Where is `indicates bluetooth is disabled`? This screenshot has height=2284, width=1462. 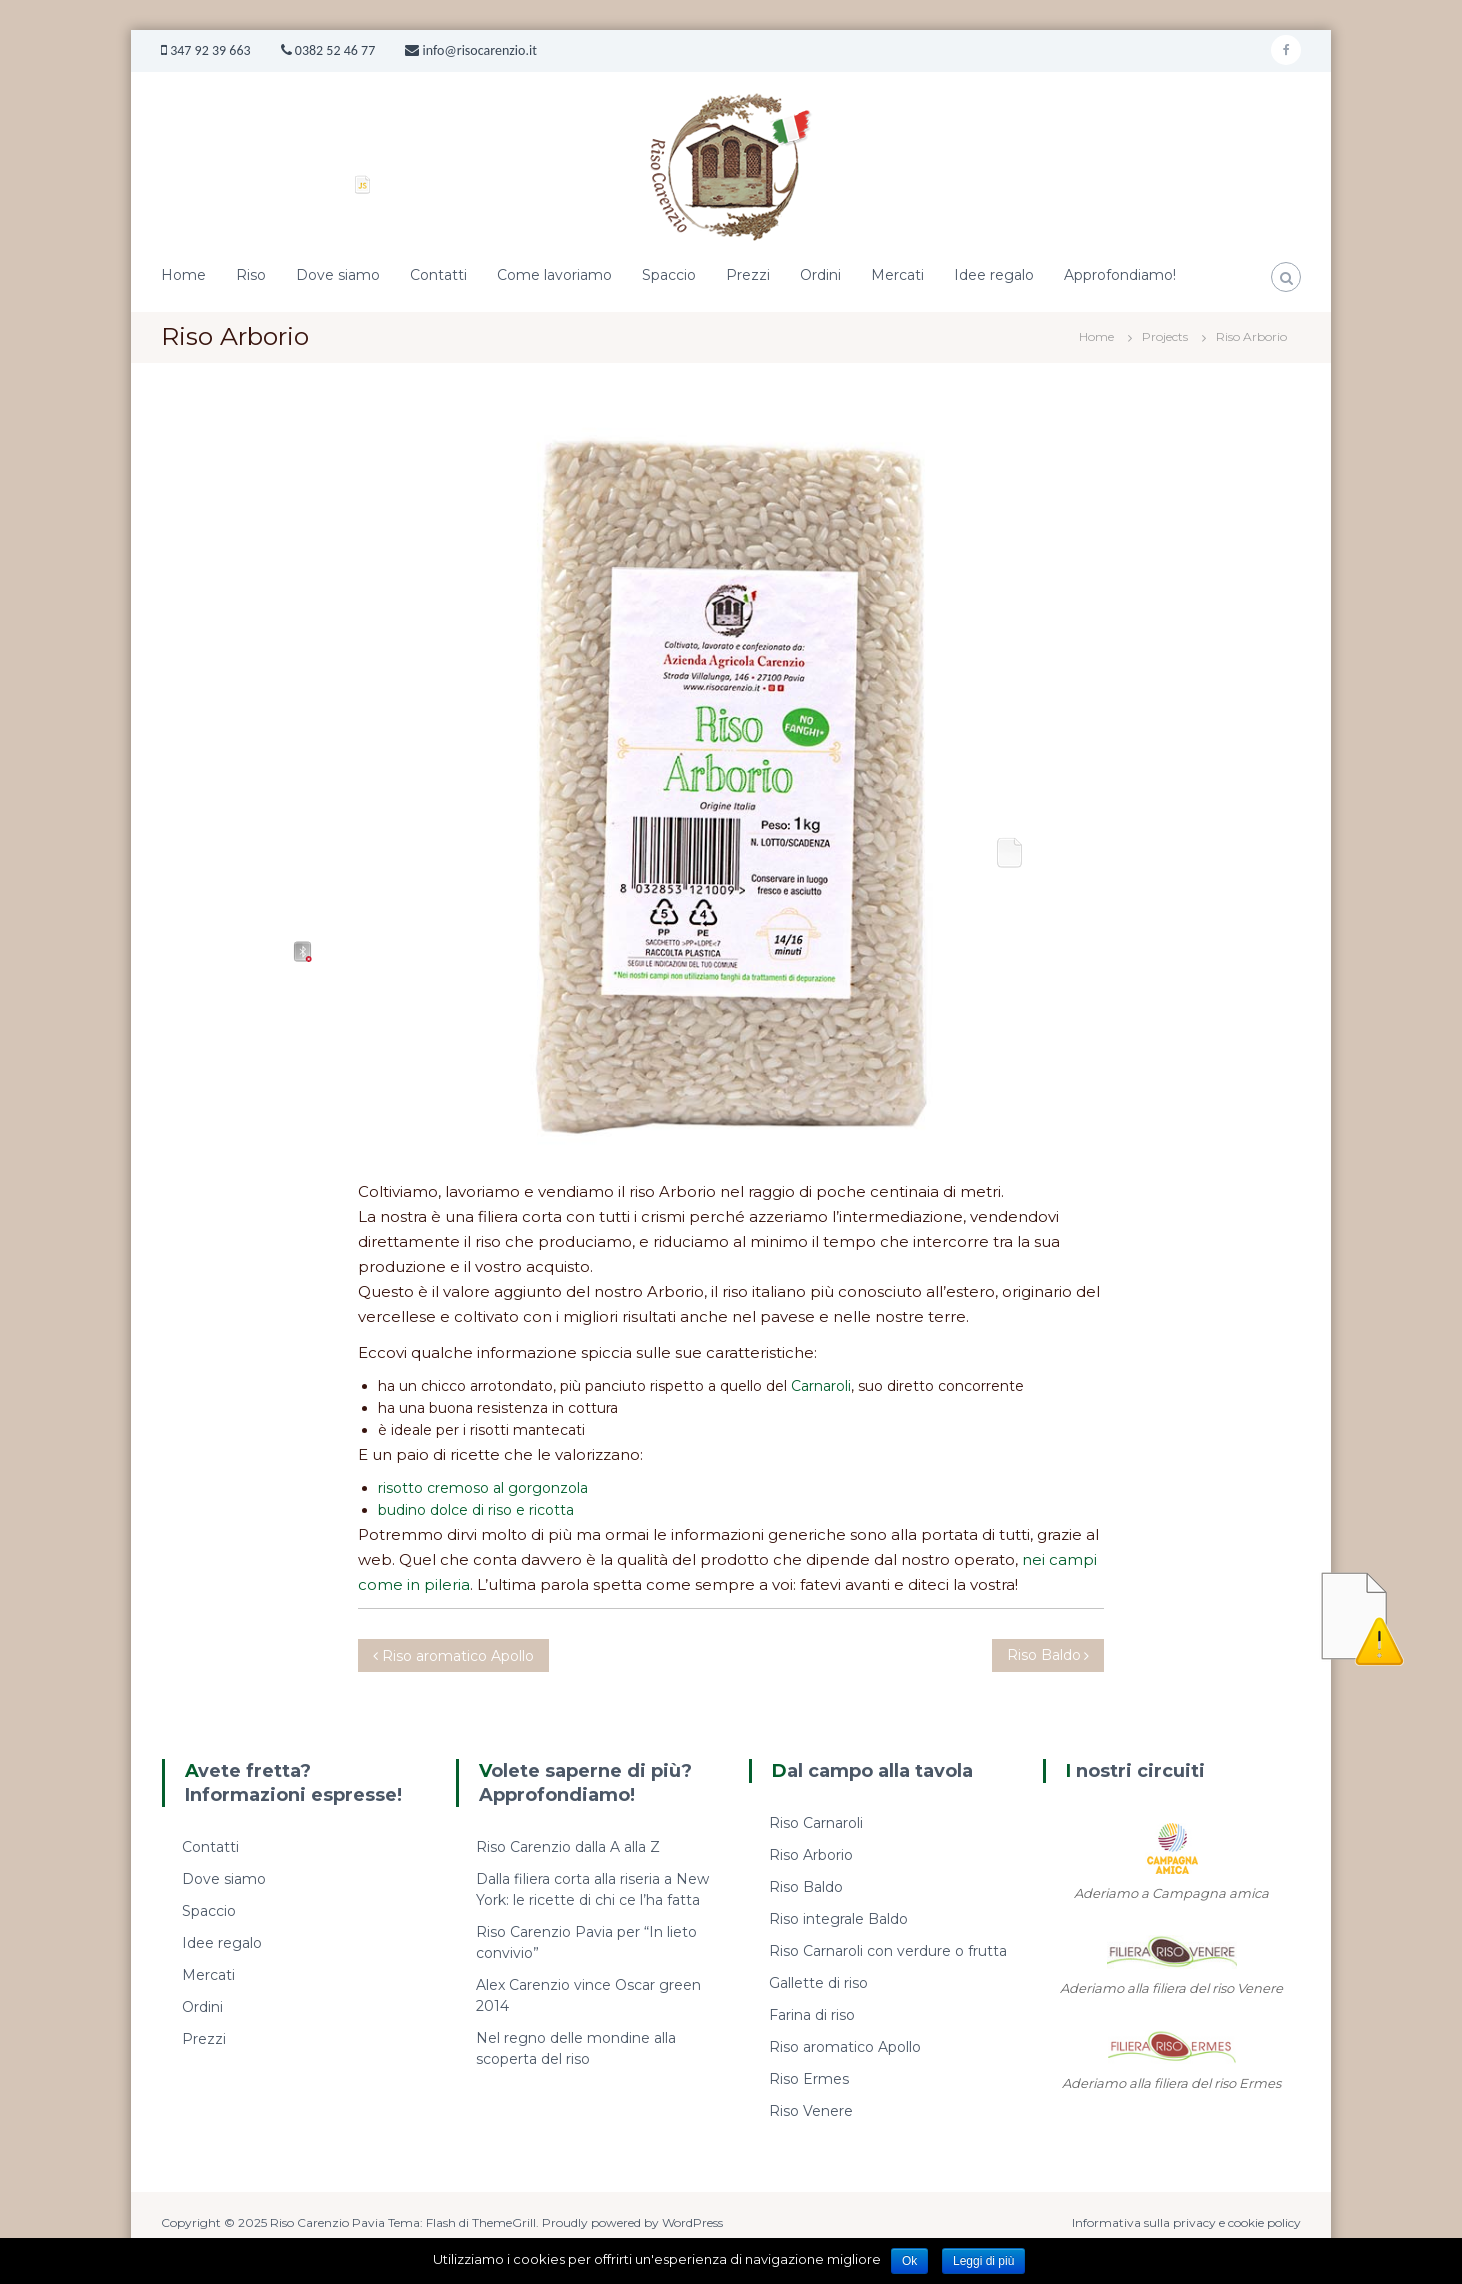
indicates bluetooth is disabled is located at coordinates (302, 951).